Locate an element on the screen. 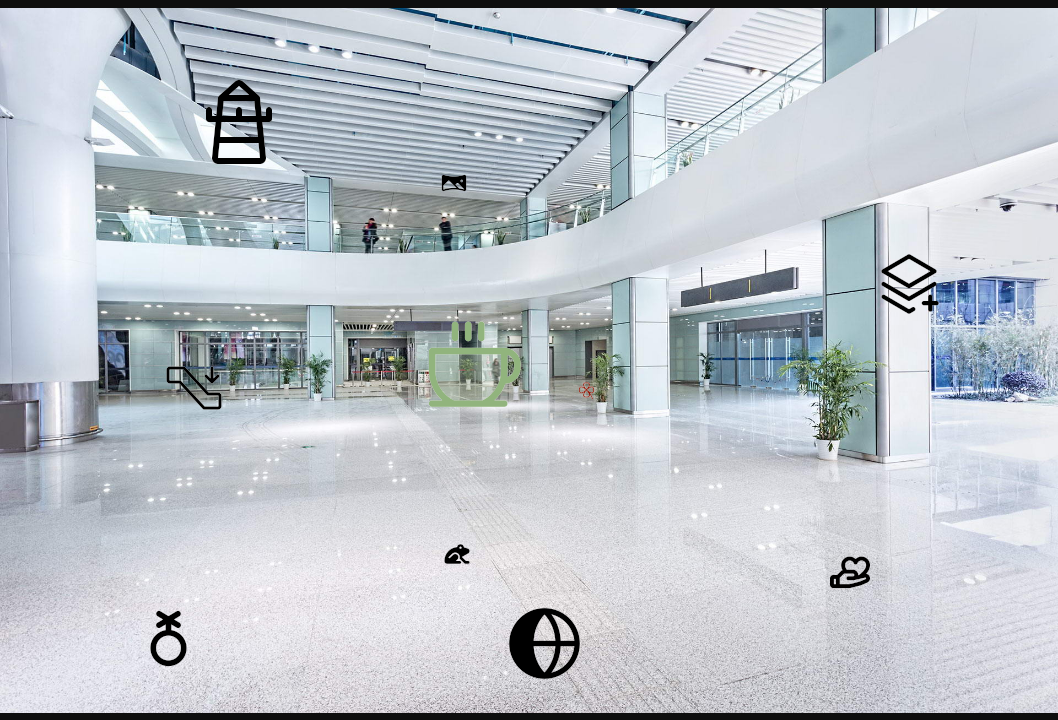  indicates escalator going down is located at coordinates (194, 388).